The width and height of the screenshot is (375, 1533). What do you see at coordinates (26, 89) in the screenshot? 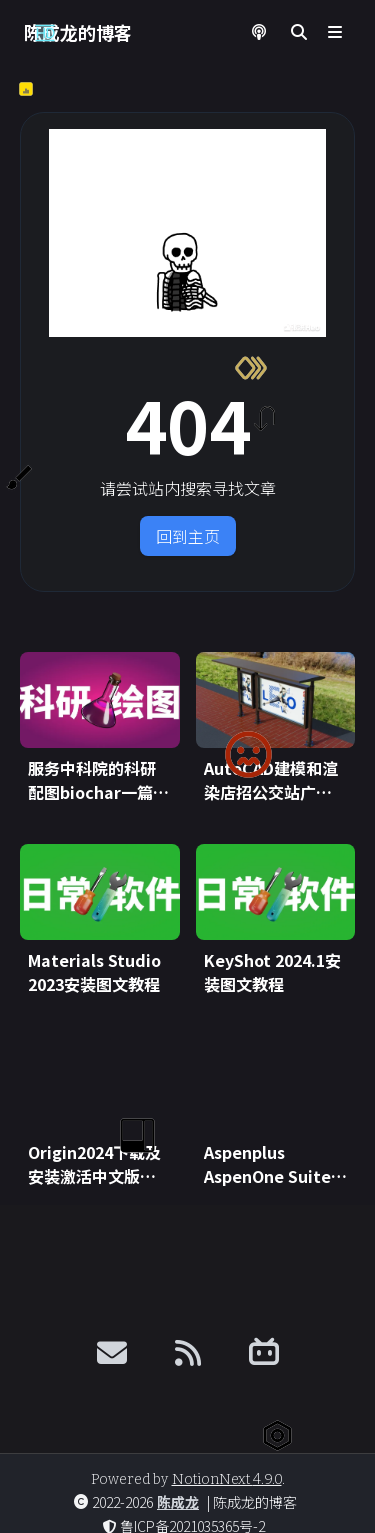
I see `align content to bottom center of container` at bounding box center [26, 89].